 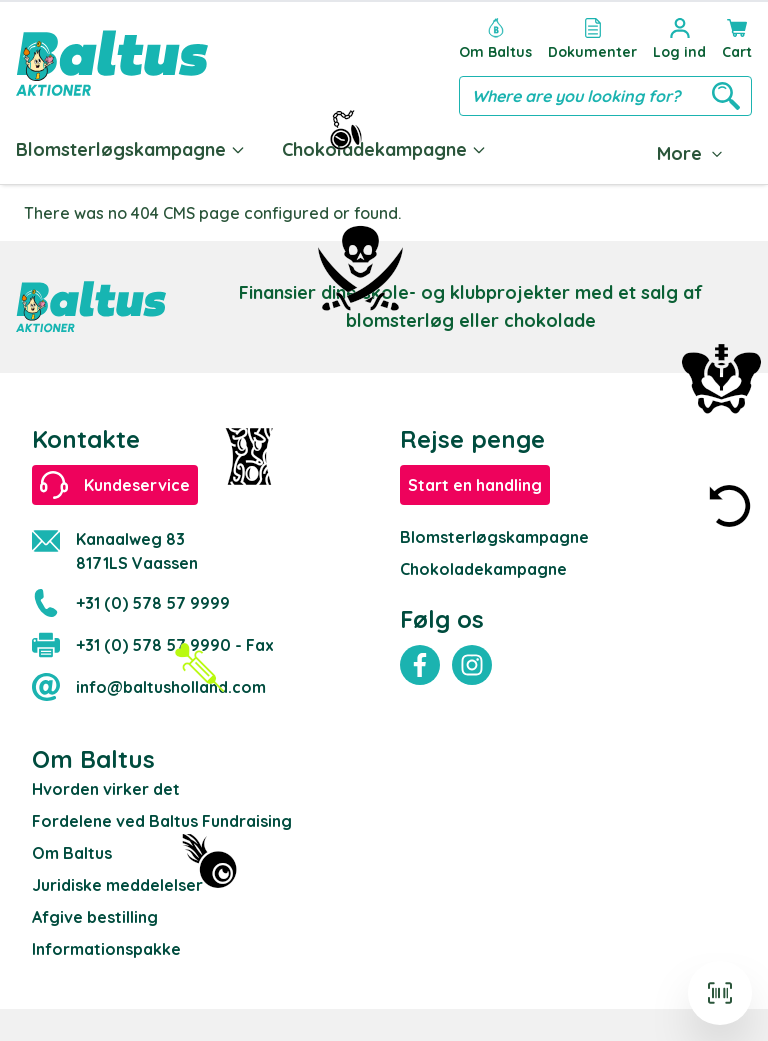 What do you see at coordinates (360, 268) in the screenshot?
I see `indicates pirate or seafaring game mode` at bounding box center [360, 268].